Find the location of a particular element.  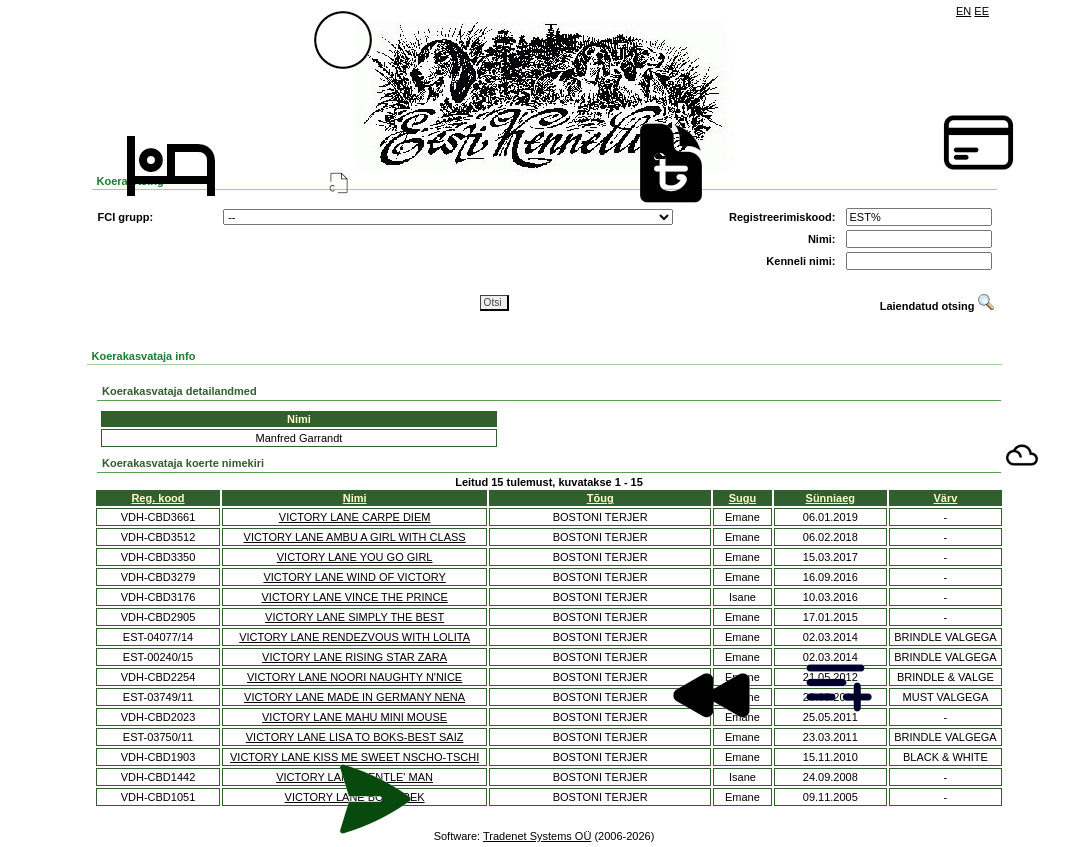

add a new item to your playlist is located at coordinates (835, 682).